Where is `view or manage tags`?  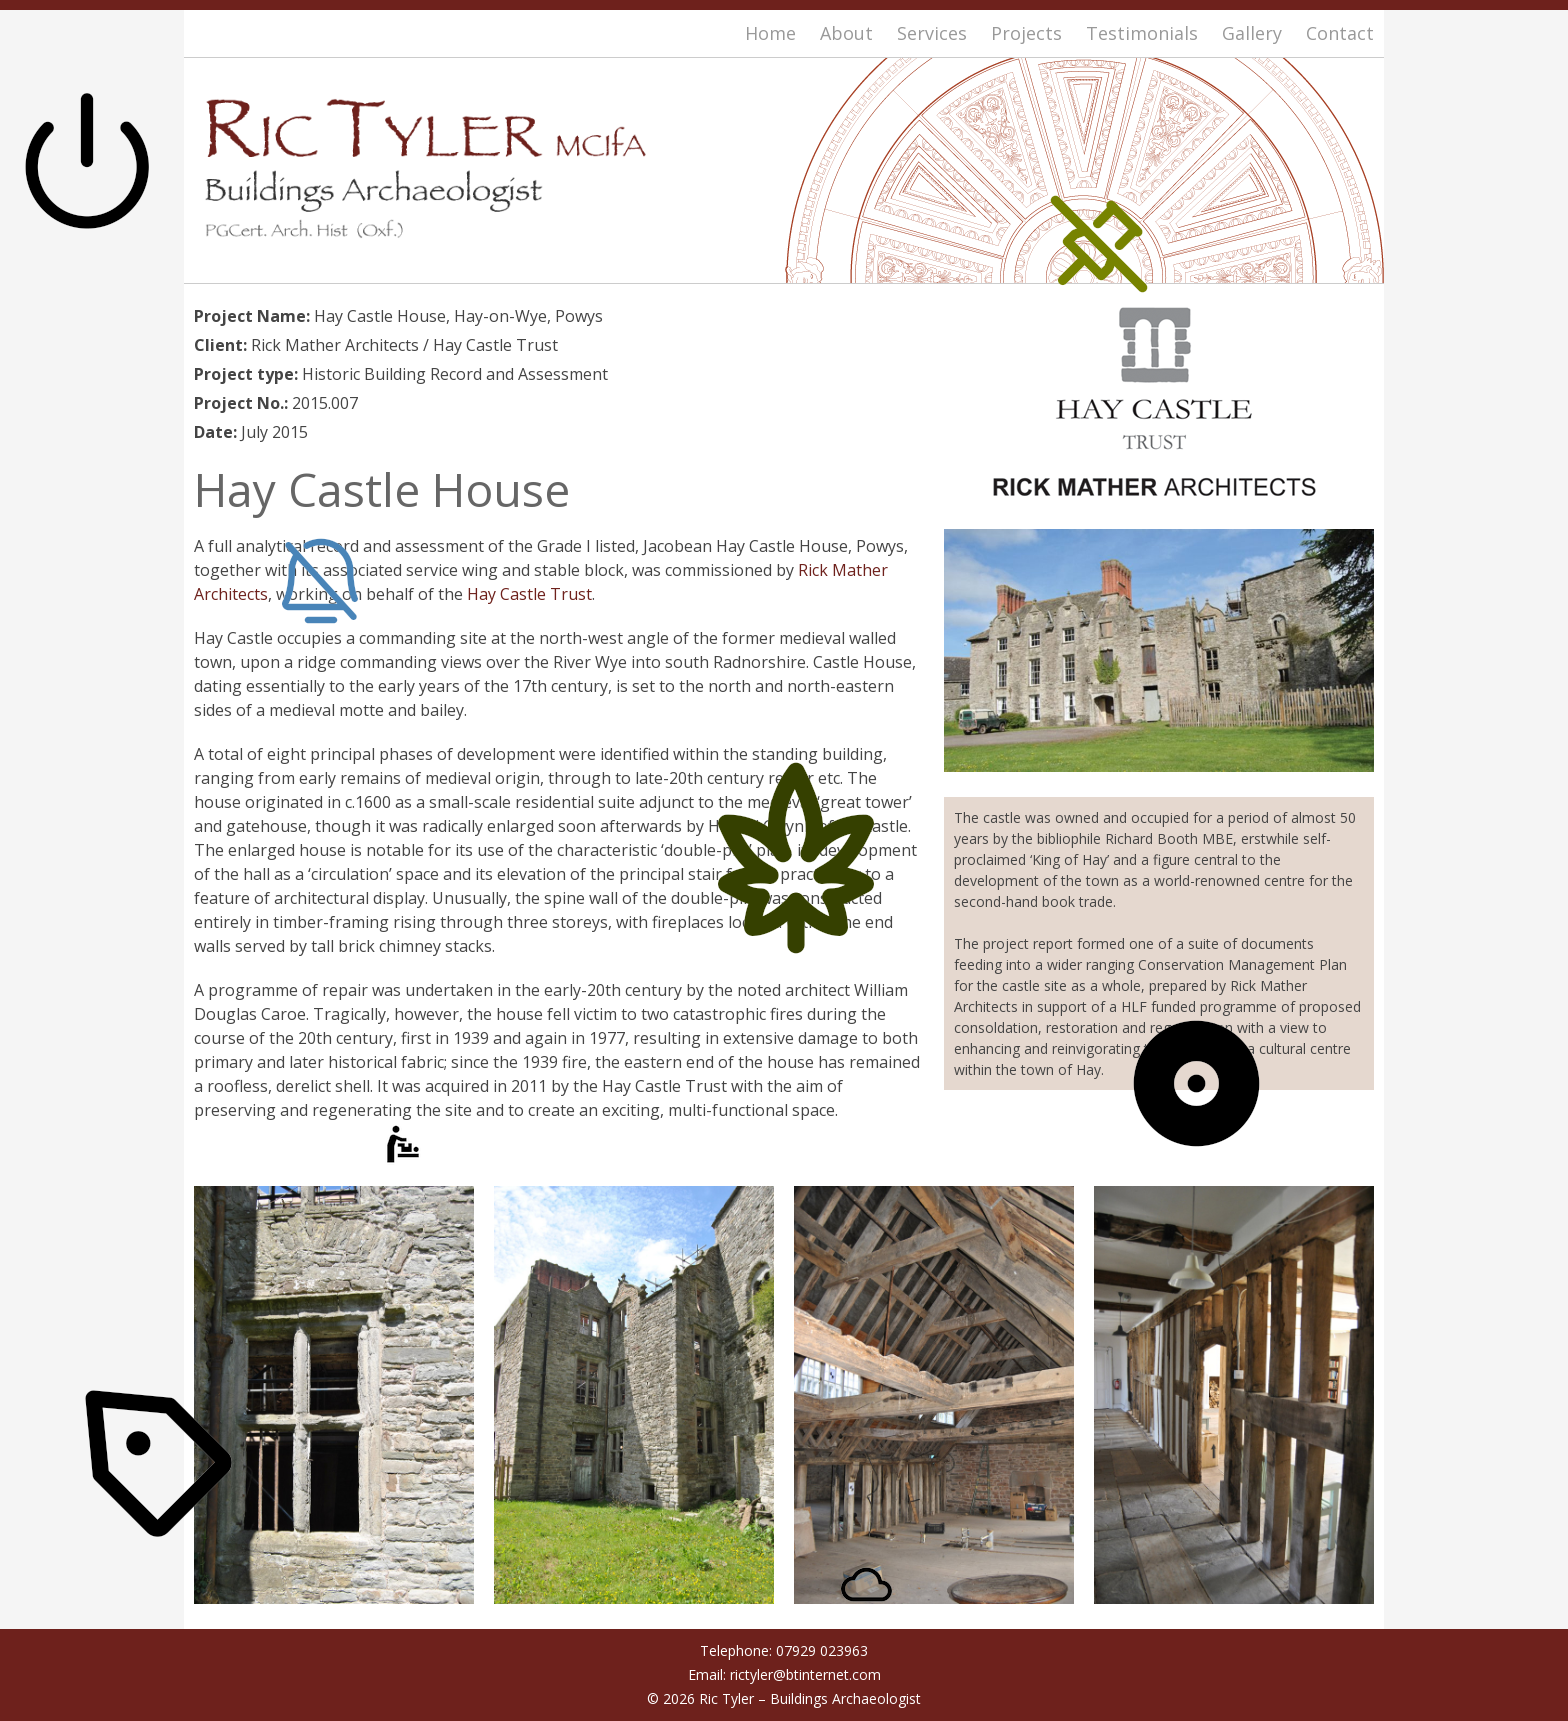
view or manage tags is located at coordinates (150, 1455).